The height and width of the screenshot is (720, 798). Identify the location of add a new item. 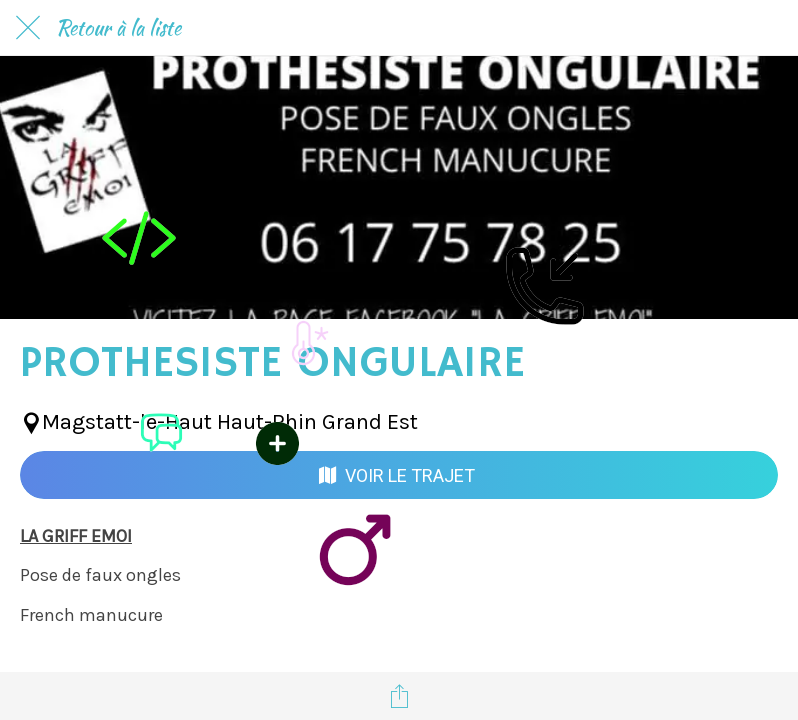
(277, 443).